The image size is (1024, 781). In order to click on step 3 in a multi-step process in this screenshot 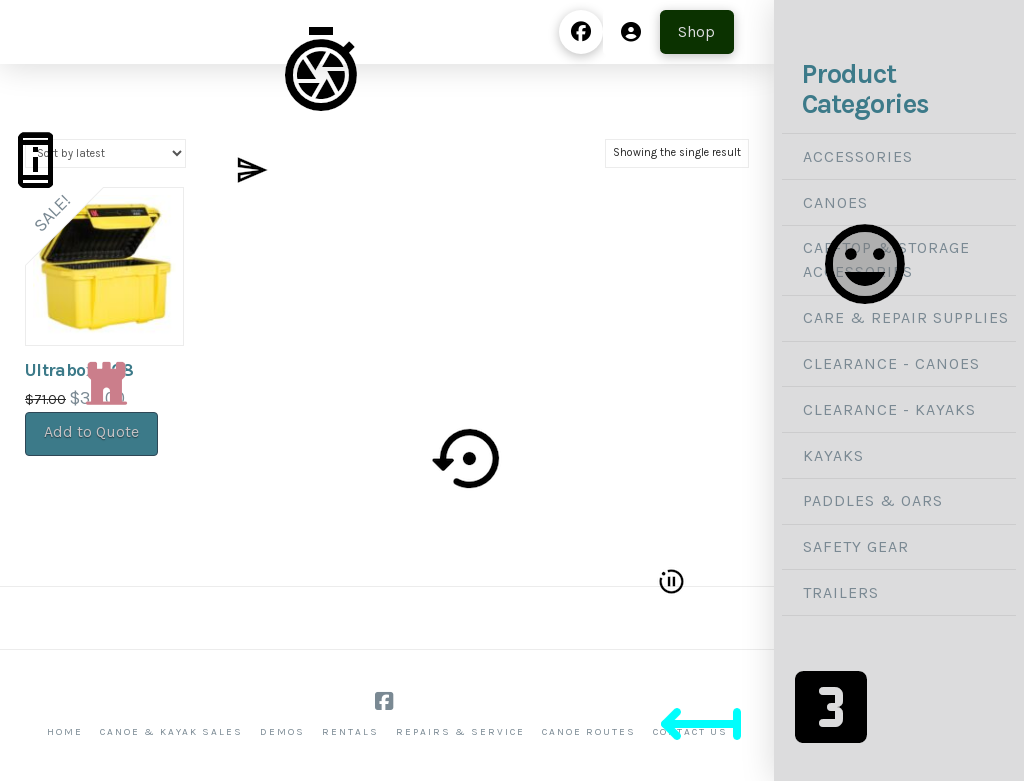, I will do `click(831, 707)`.